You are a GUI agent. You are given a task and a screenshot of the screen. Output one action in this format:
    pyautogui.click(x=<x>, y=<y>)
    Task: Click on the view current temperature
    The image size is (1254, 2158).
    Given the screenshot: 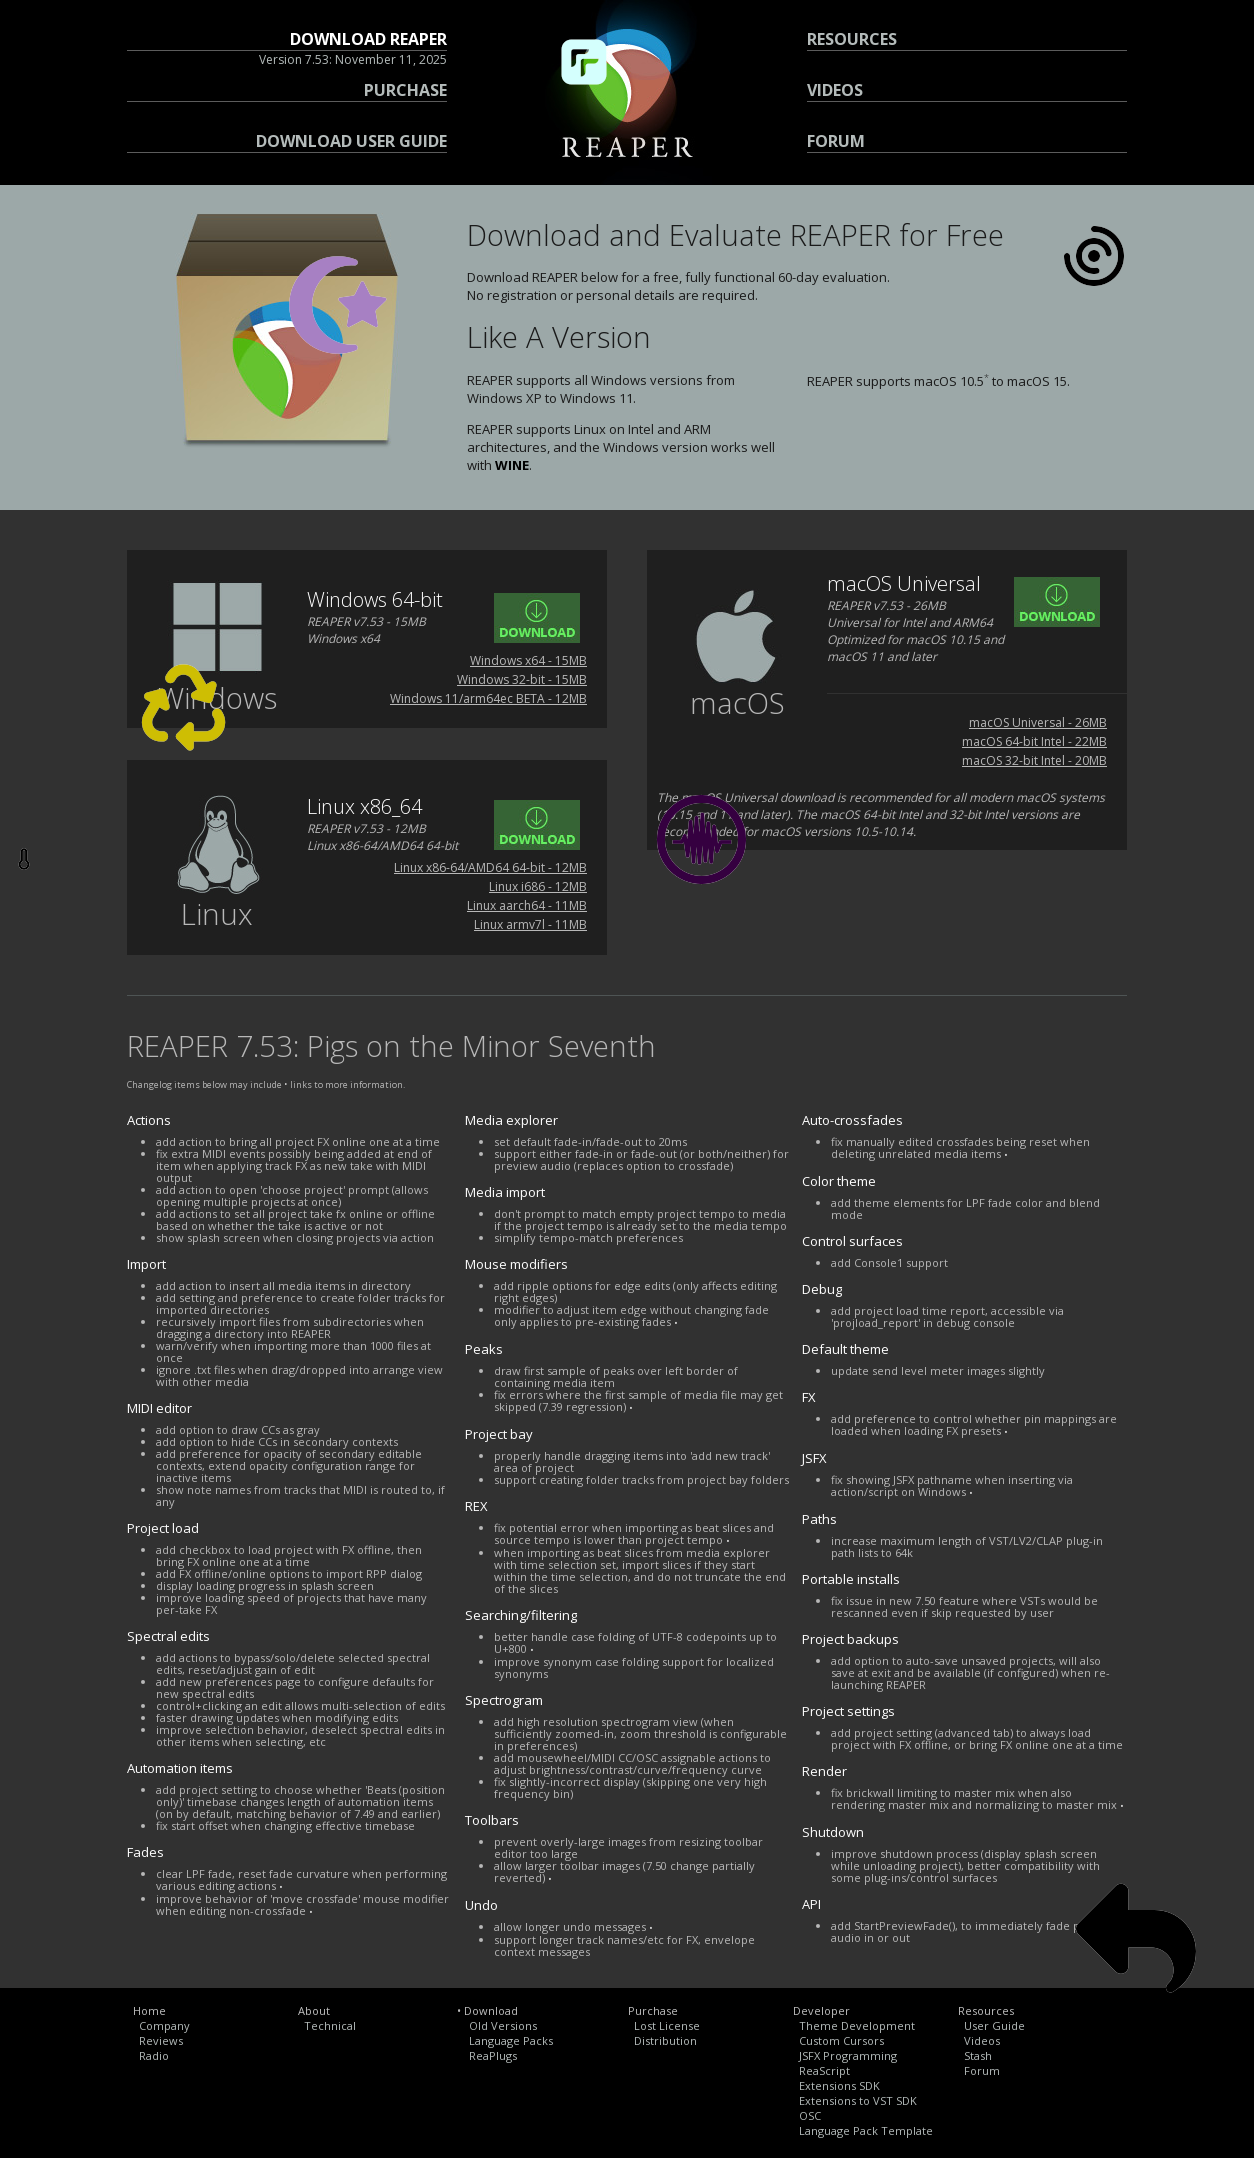 What is the action you would take?
    pyautogui.click(x=24, y=859)
    